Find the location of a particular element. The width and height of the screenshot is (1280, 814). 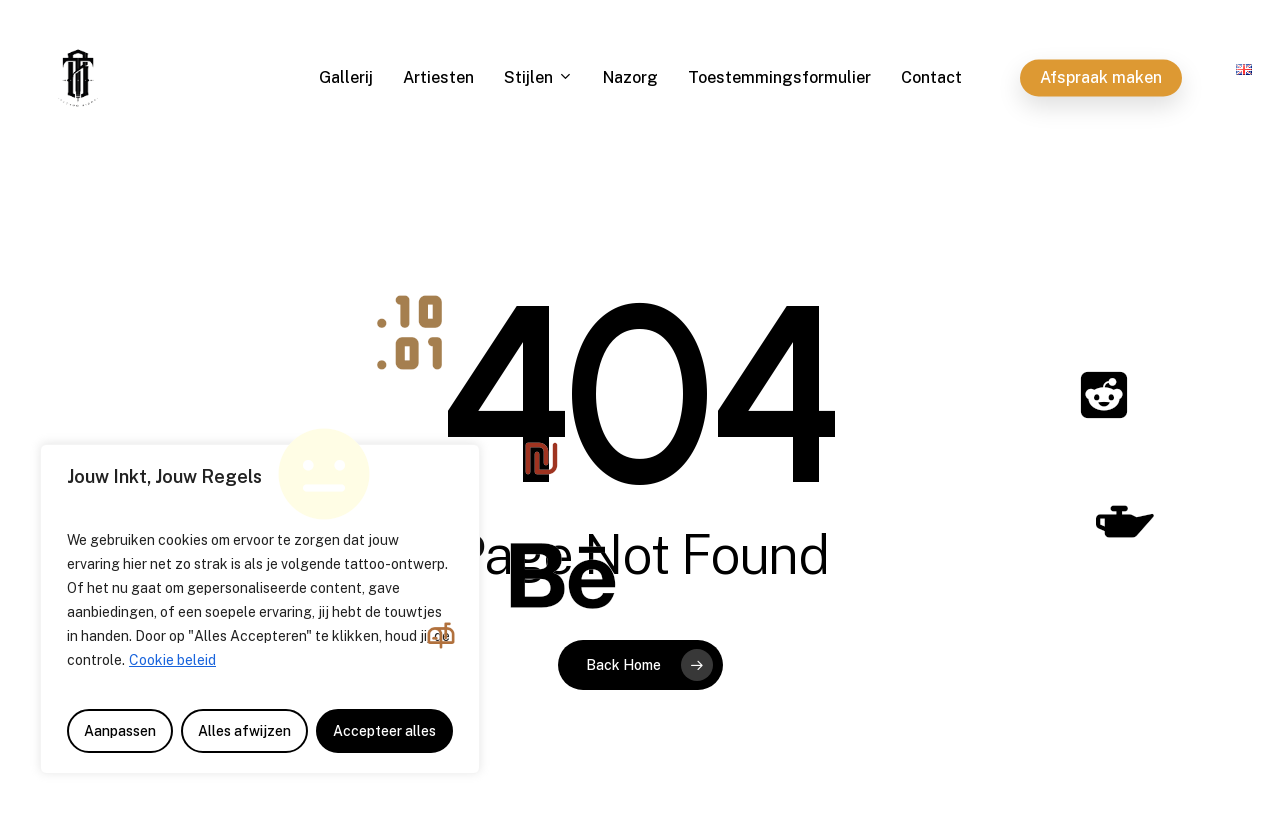

indicates price or amount in Israeli shekels is located at coordinates (541, 458).